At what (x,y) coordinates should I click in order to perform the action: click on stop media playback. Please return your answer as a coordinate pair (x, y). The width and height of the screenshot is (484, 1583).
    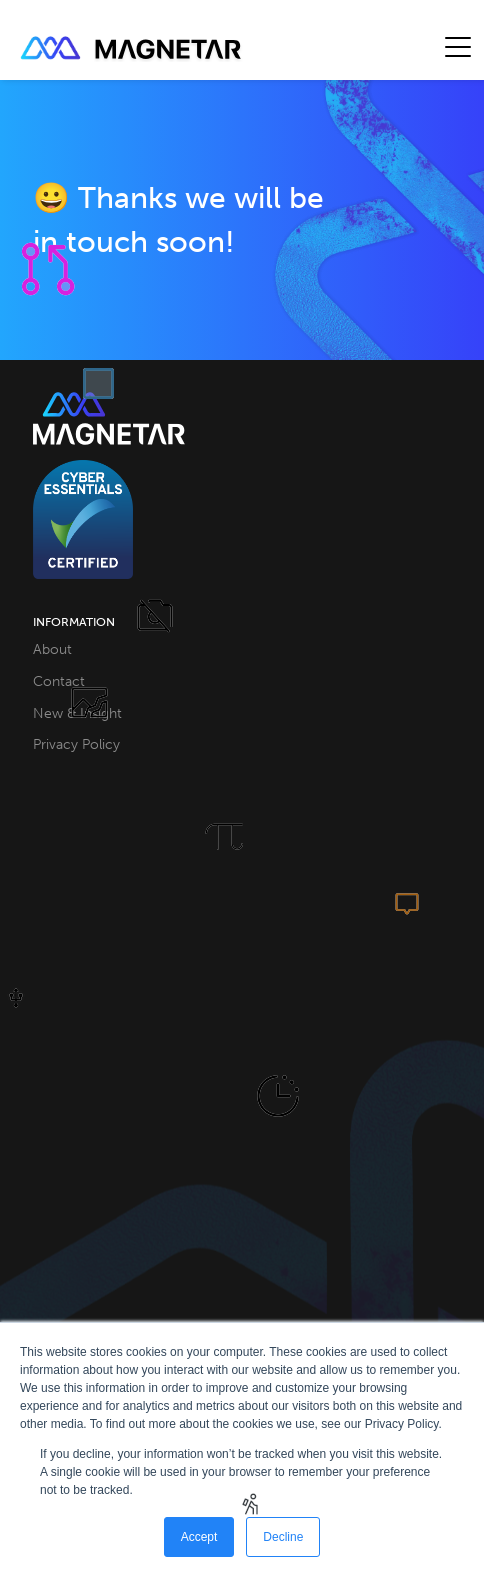
    Looking at the image, I should click on (98, 383).